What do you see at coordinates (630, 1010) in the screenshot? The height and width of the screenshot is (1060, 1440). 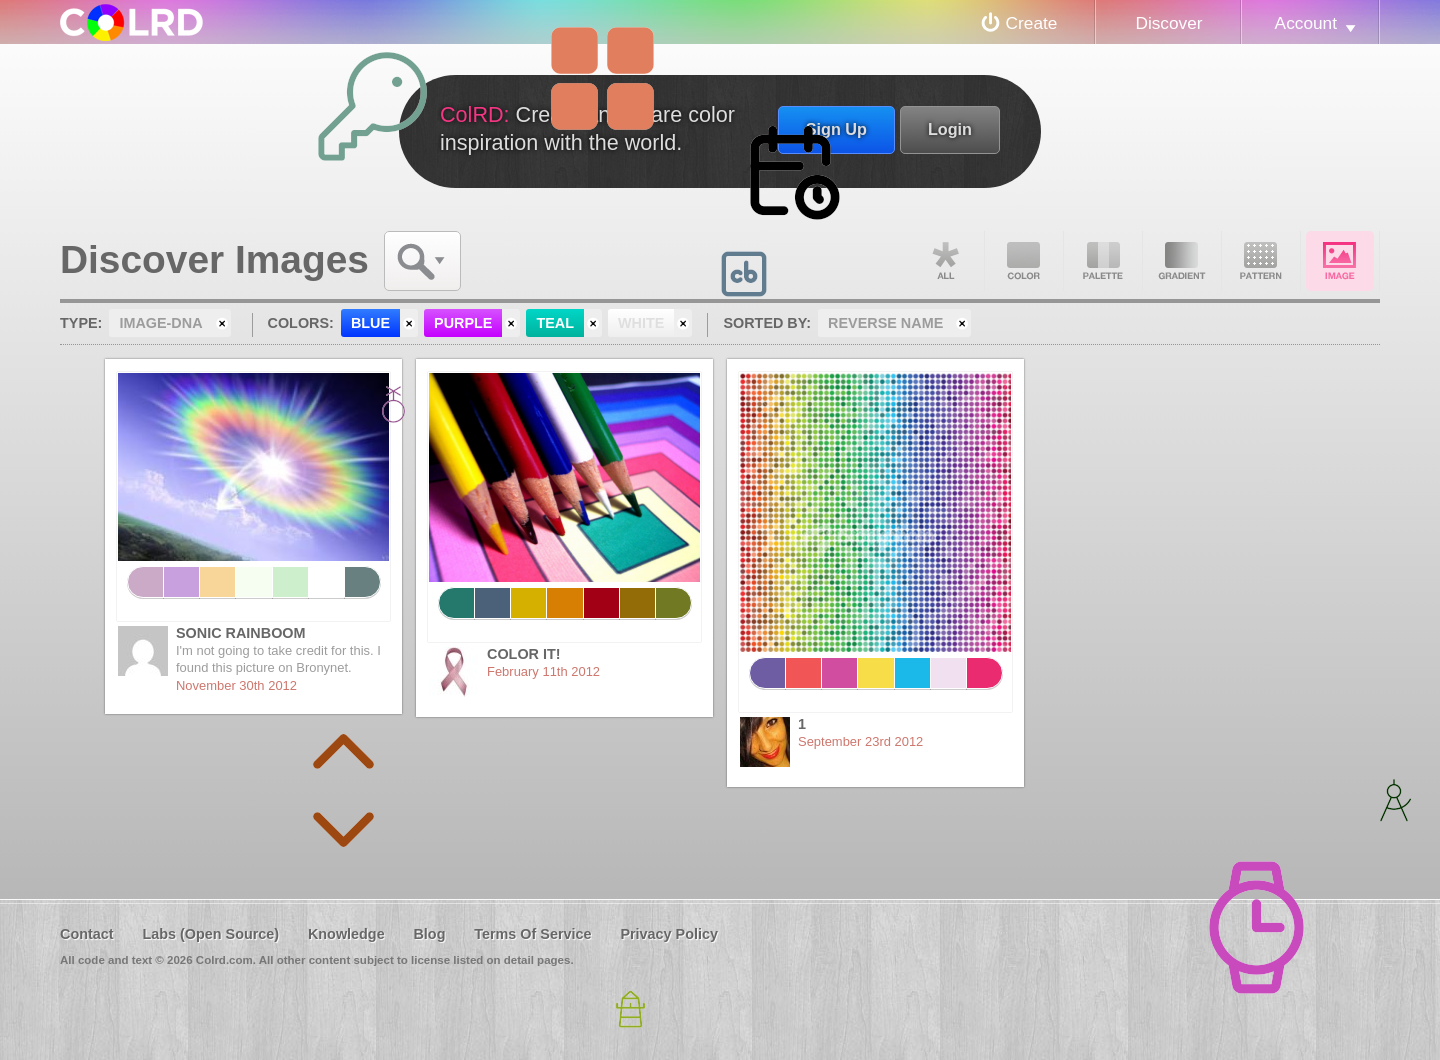 I see `access website accessibility or SEO audit tools` at bounding box center [630, 1010].